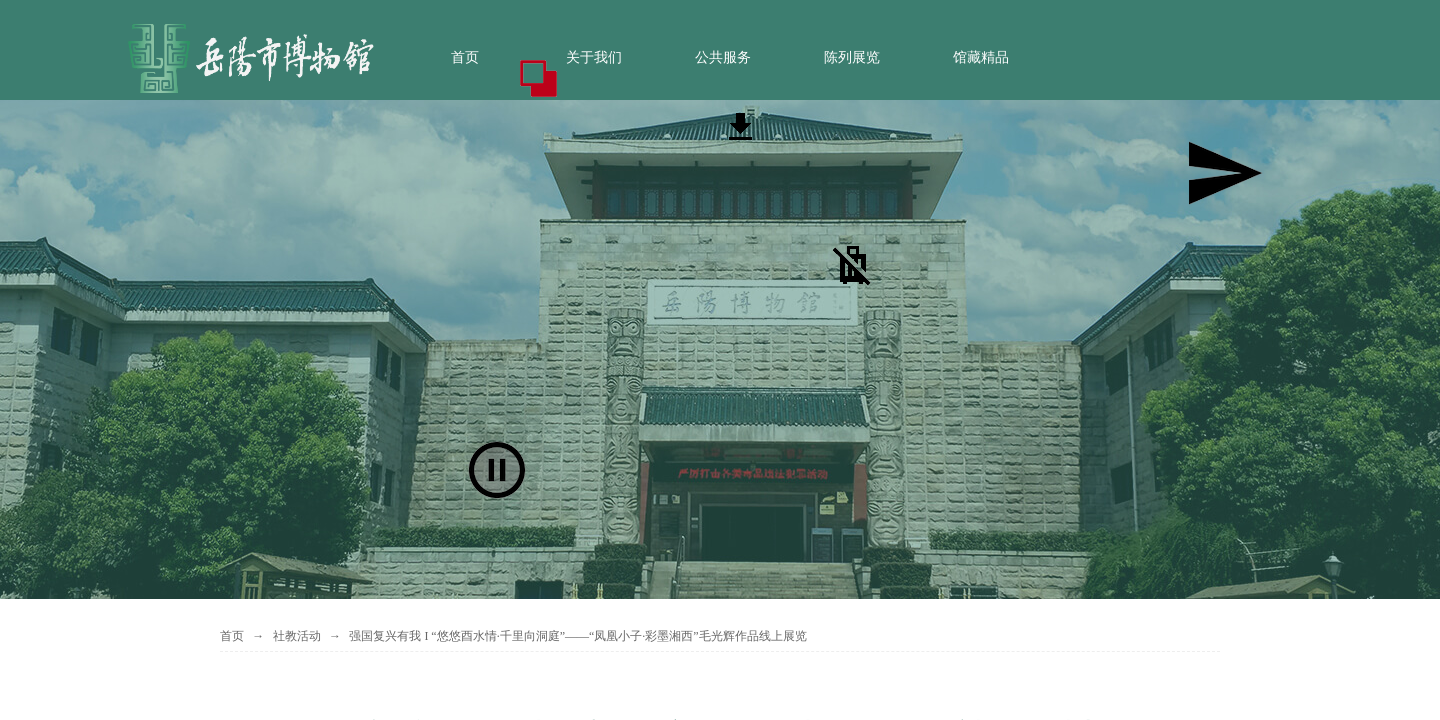  I want to click on no luggage allowed in this area, so click(853, 265).